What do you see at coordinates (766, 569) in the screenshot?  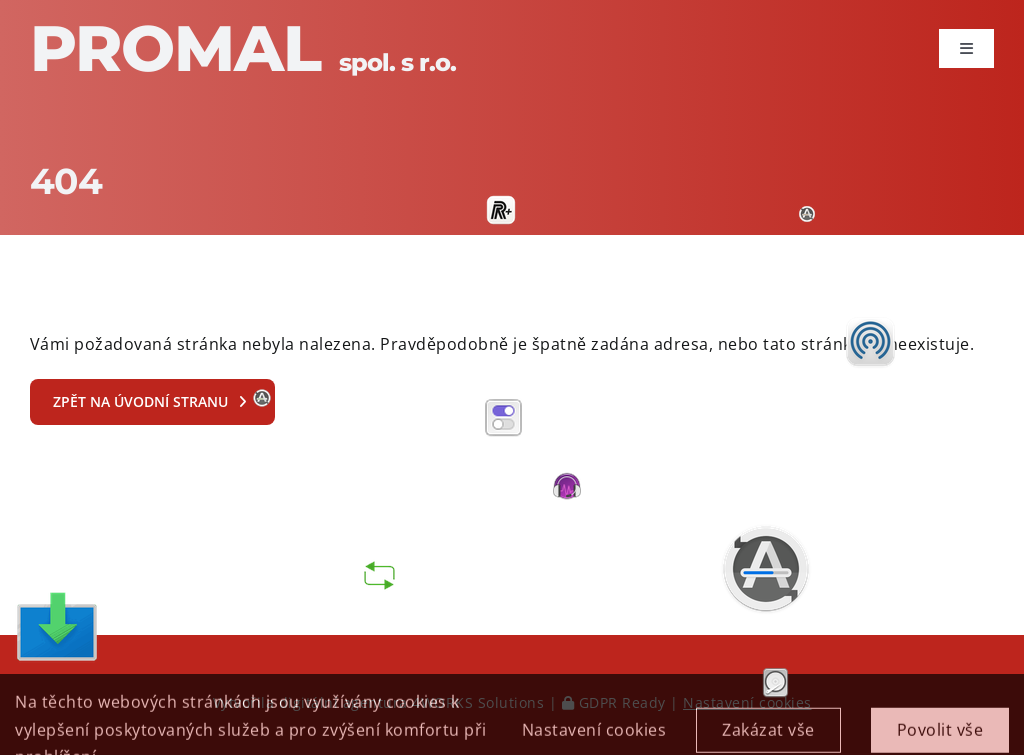 I see `check for and install system software updates` at bounding box center [766, 569].